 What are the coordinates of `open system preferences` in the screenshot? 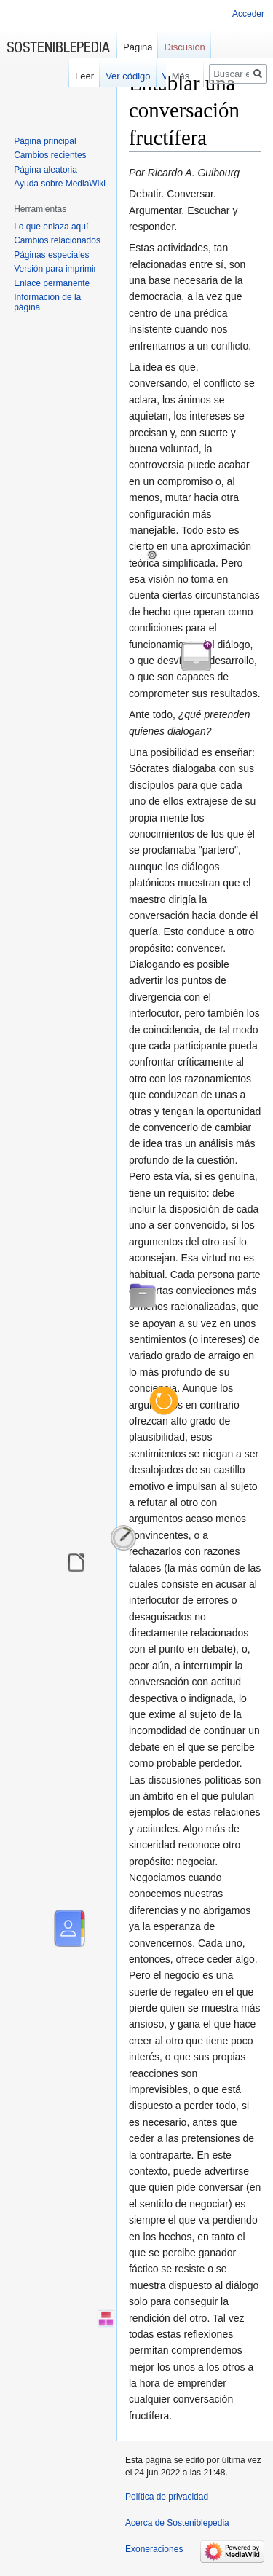 It's located at (152, 555).